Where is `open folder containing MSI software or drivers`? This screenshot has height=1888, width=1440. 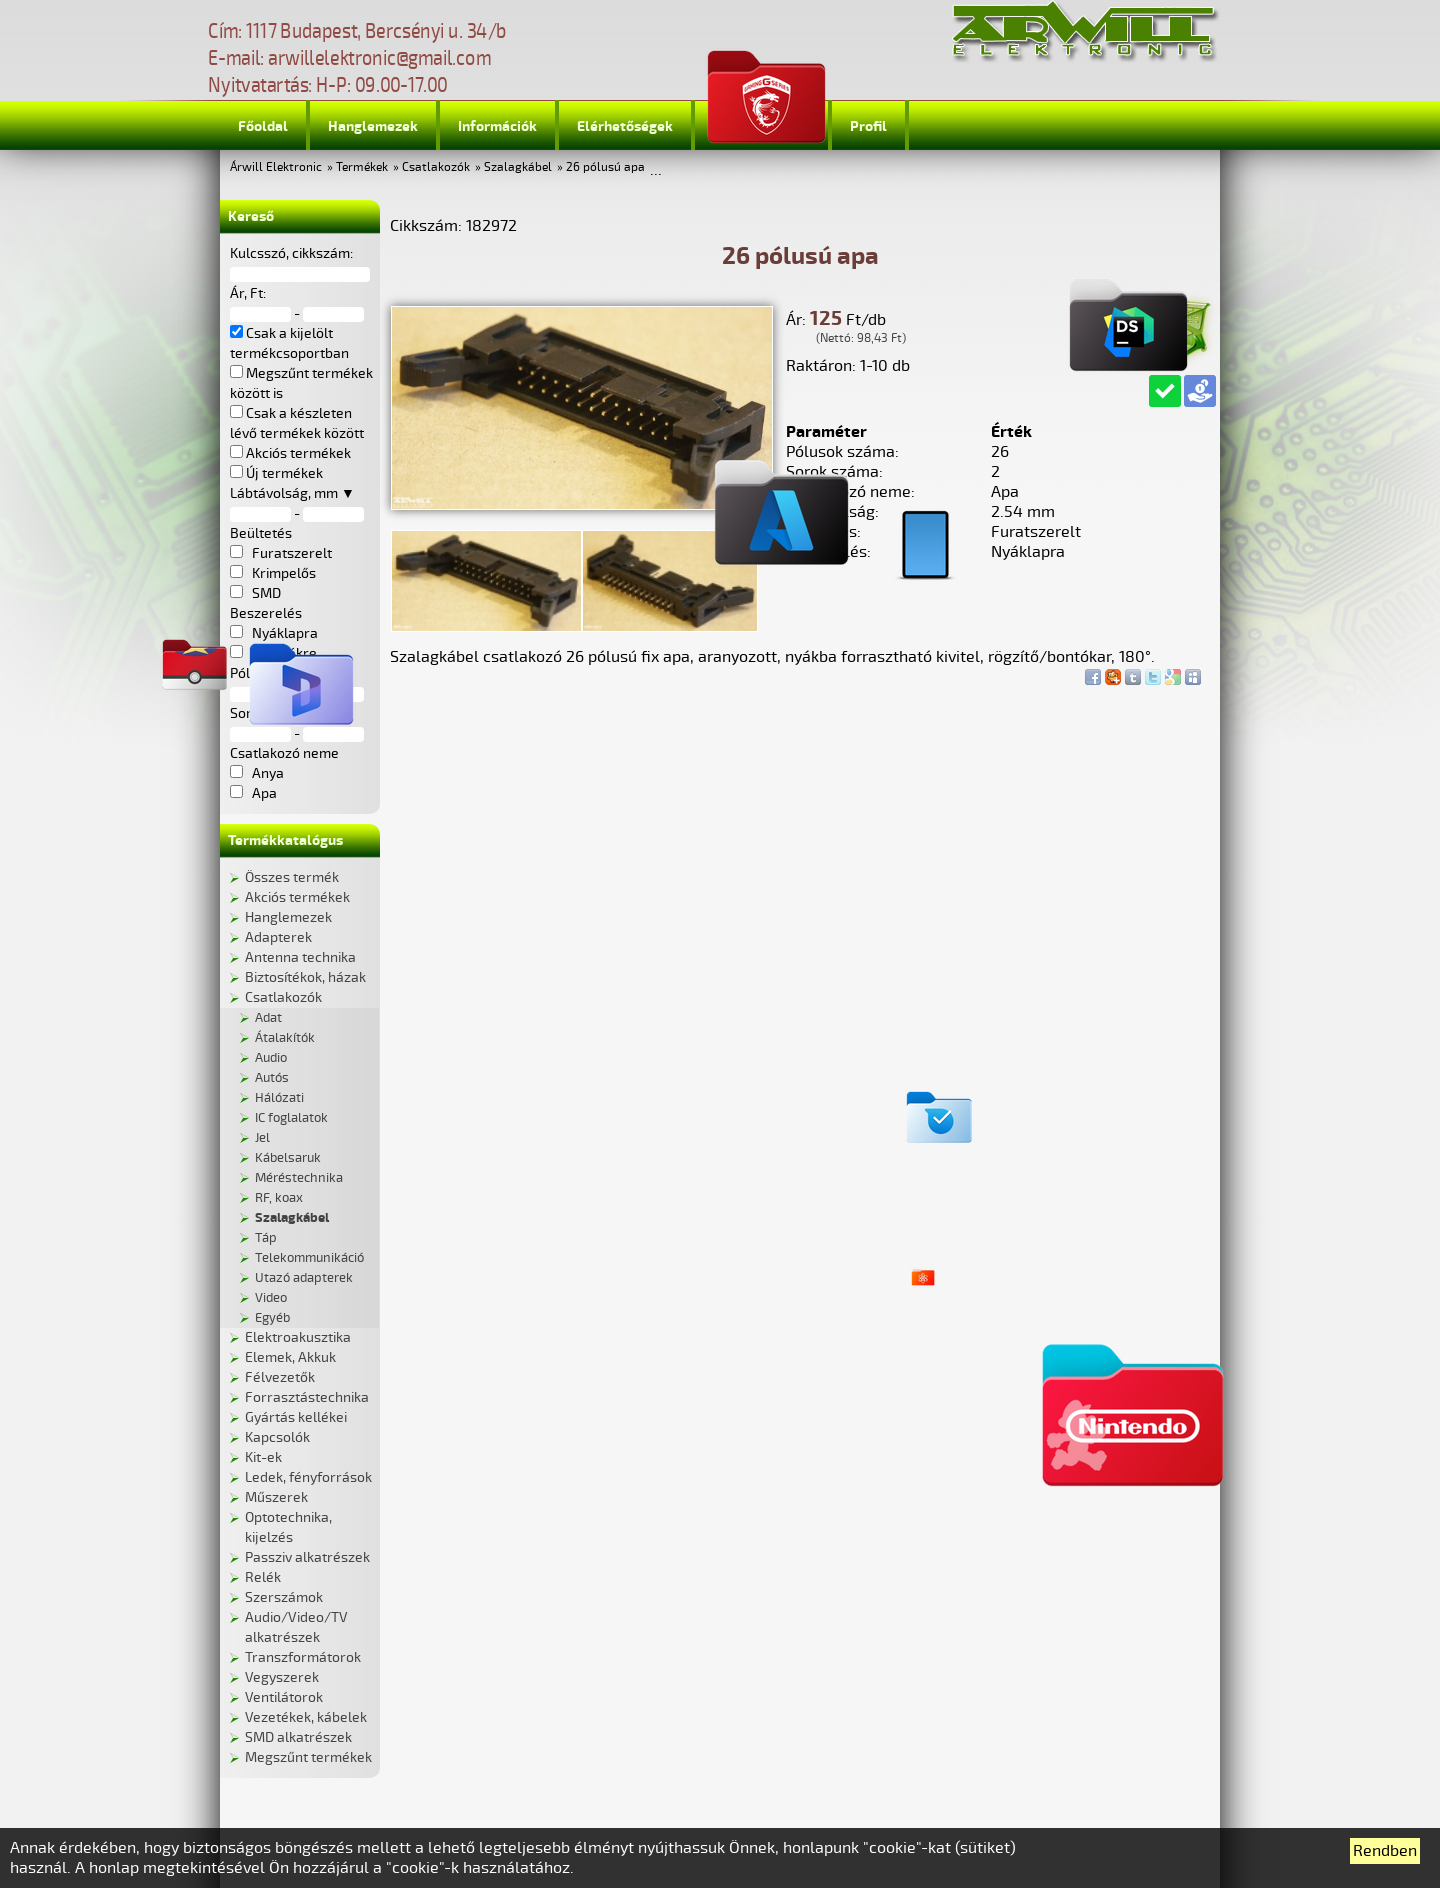 open folder containing MSI software or drivers is located at coordinates (766, 100).